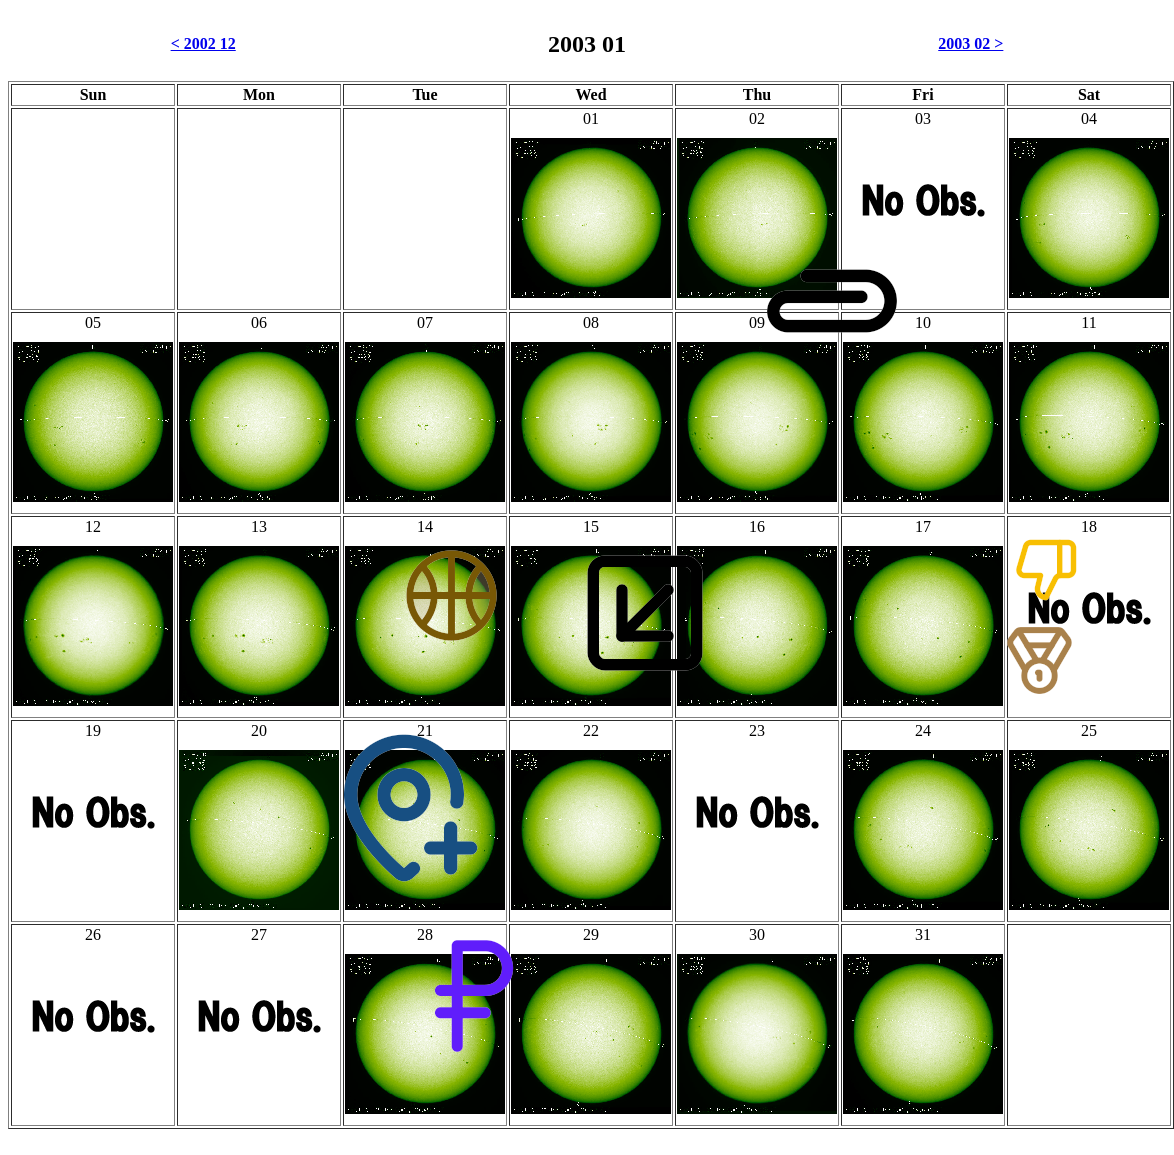 The height and width of the screenshot is (1155, 1174). Describe the element at coordinates (1039, 660) in the screenshot. I see `view achievements or awards` at that location.